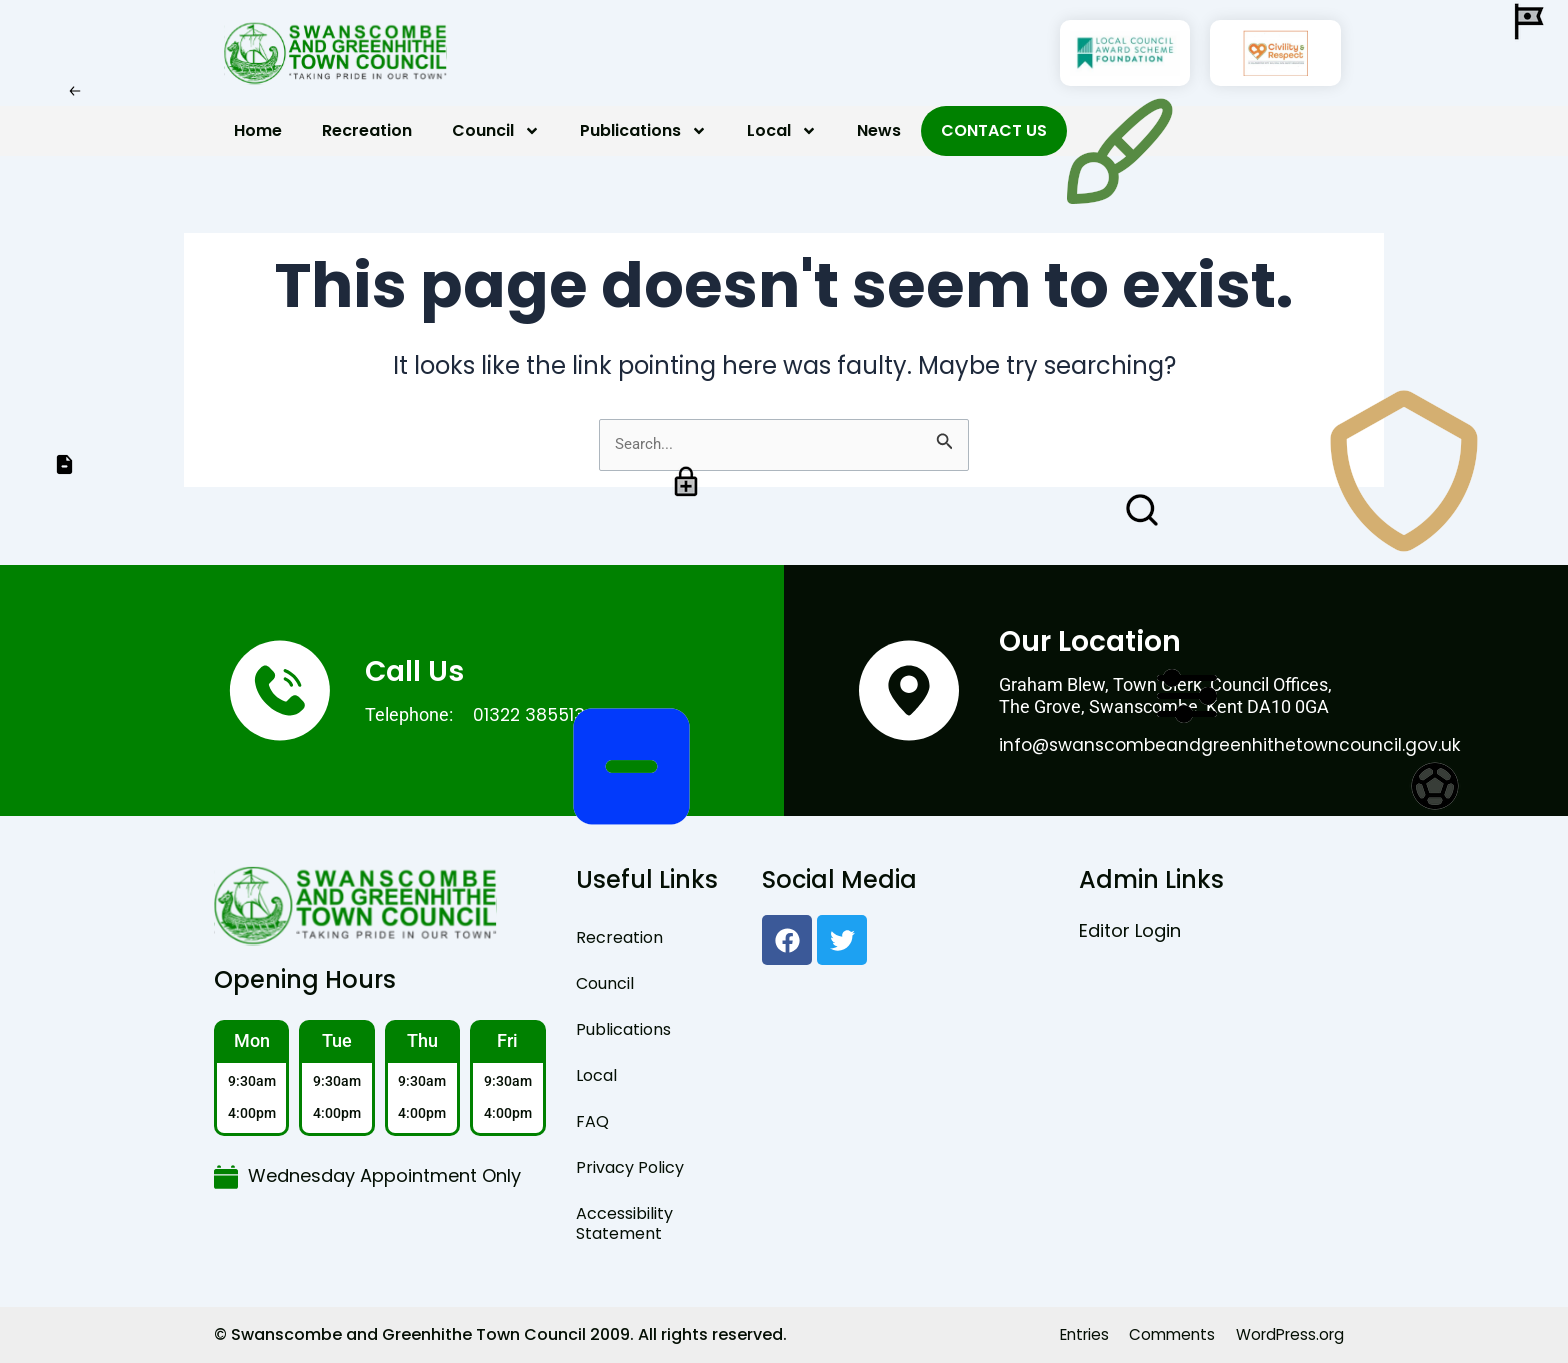  Describe the element at coordinates (75, 91) in the screenshot. I see `go back to the previous screen` at that location.